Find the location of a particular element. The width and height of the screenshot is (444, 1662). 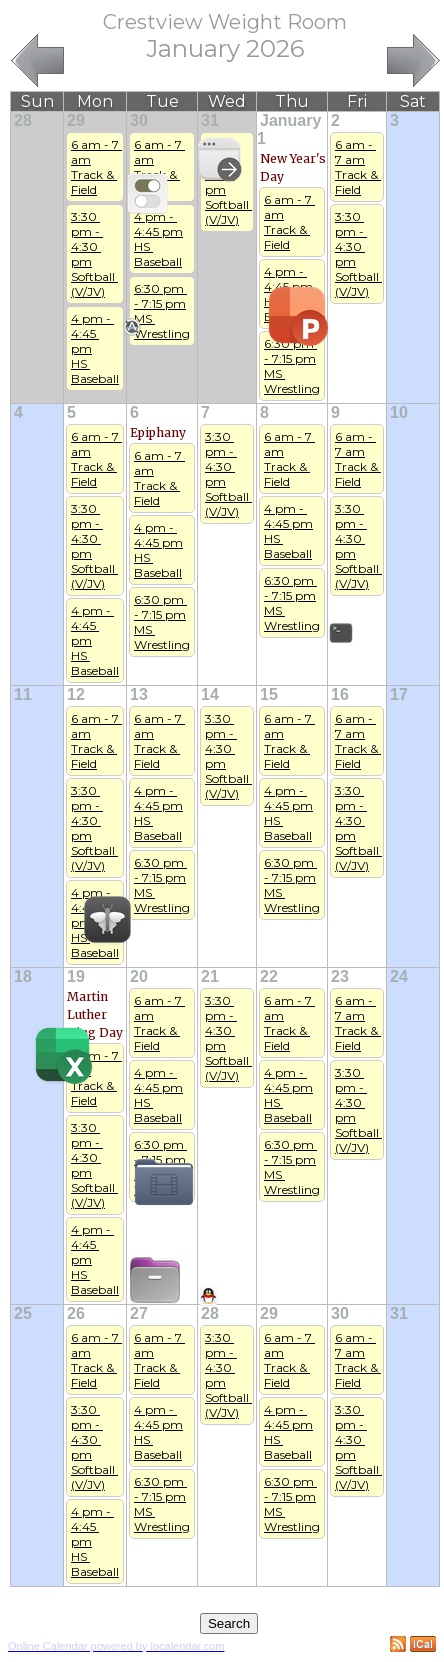

open Microsoft Excel is located at coordinates (62, 1054).